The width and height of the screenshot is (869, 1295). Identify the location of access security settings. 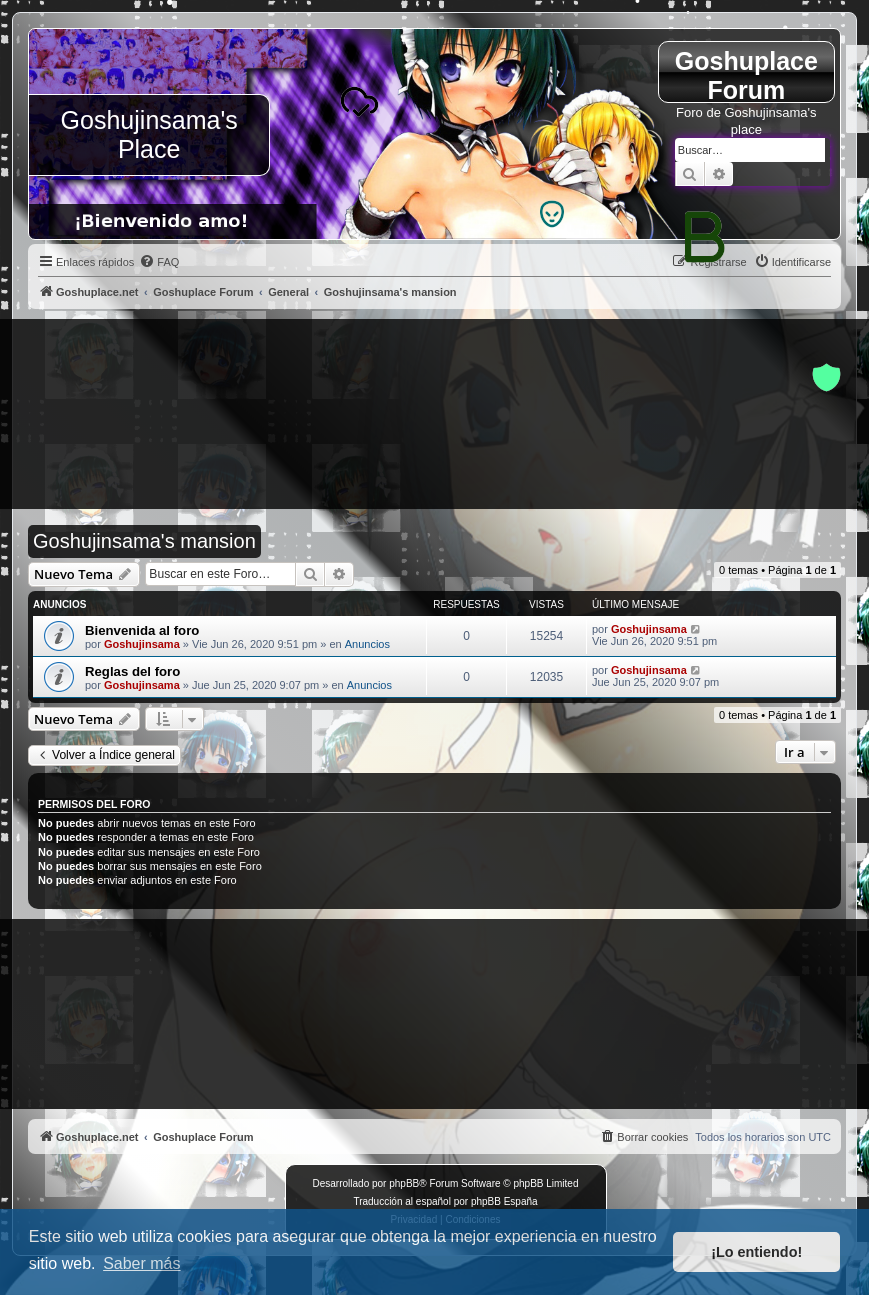
(826, 377).